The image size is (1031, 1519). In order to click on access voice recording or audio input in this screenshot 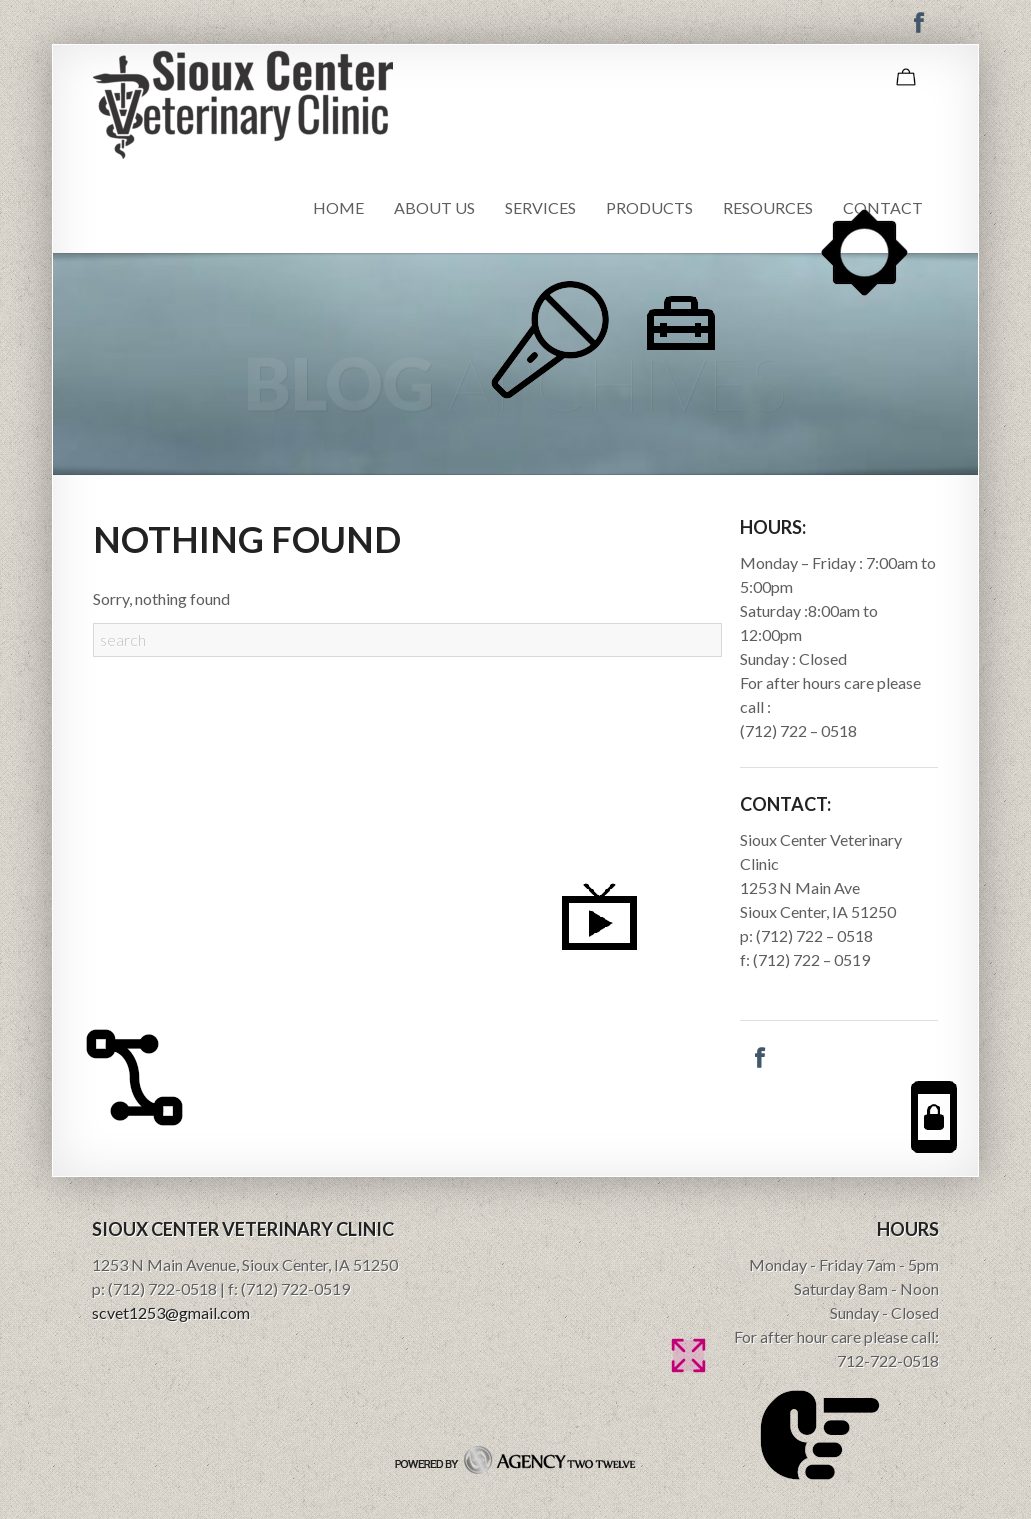, I will do `click(548, 342)`.